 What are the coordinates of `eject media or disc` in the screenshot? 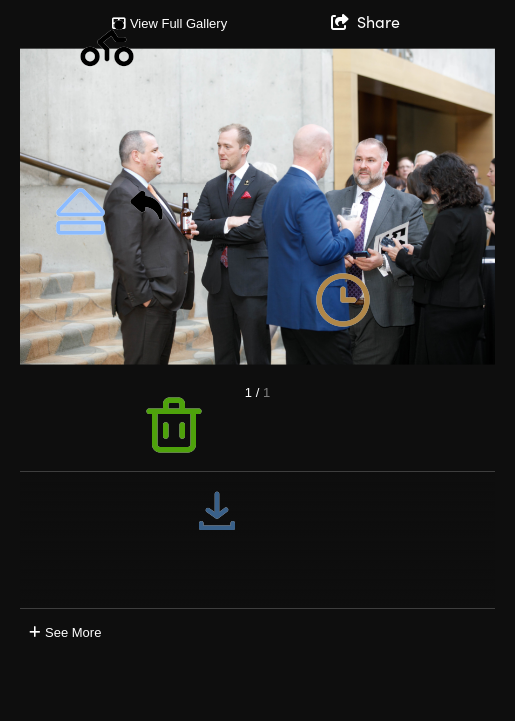 It's located at (80, 214).